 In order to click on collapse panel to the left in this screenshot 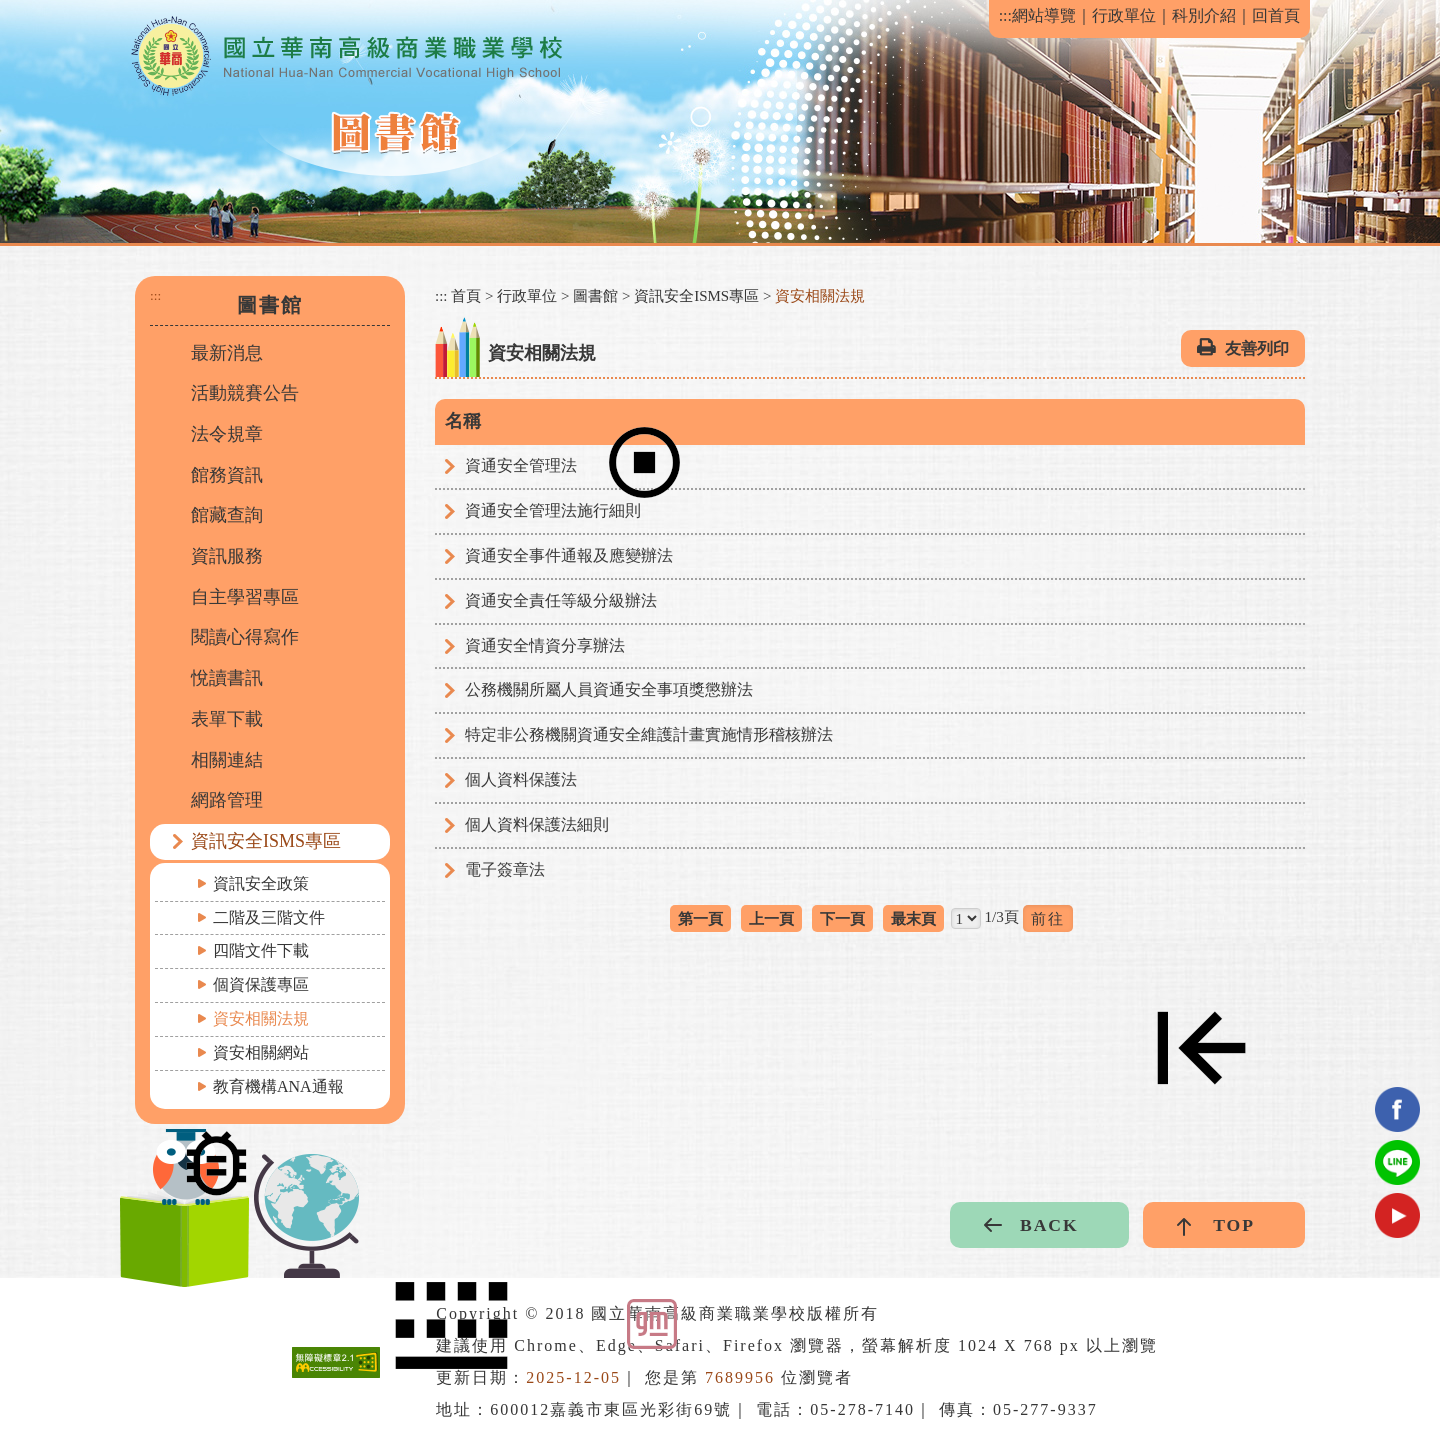, I will do `click(1199, 1048)`.